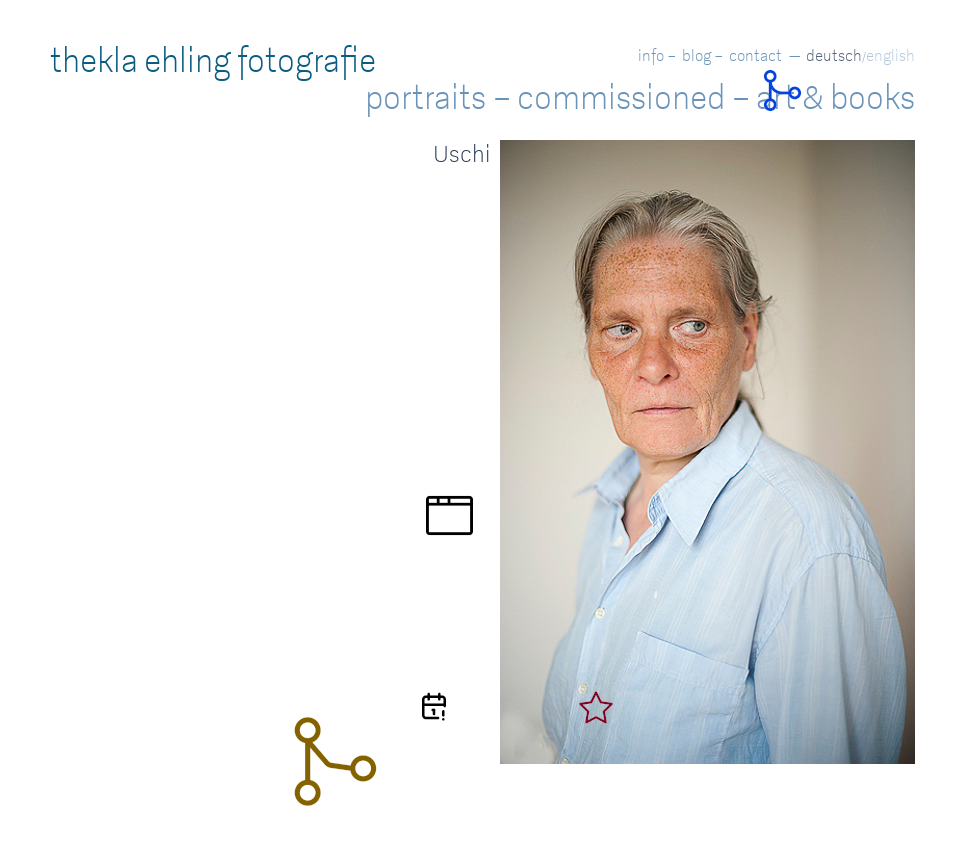 Image resolution: width=980 pixels, height=855 pixels. Describe the element at coordinates (449, 515) in the screenshot. I see `open a new browser window` at that location.